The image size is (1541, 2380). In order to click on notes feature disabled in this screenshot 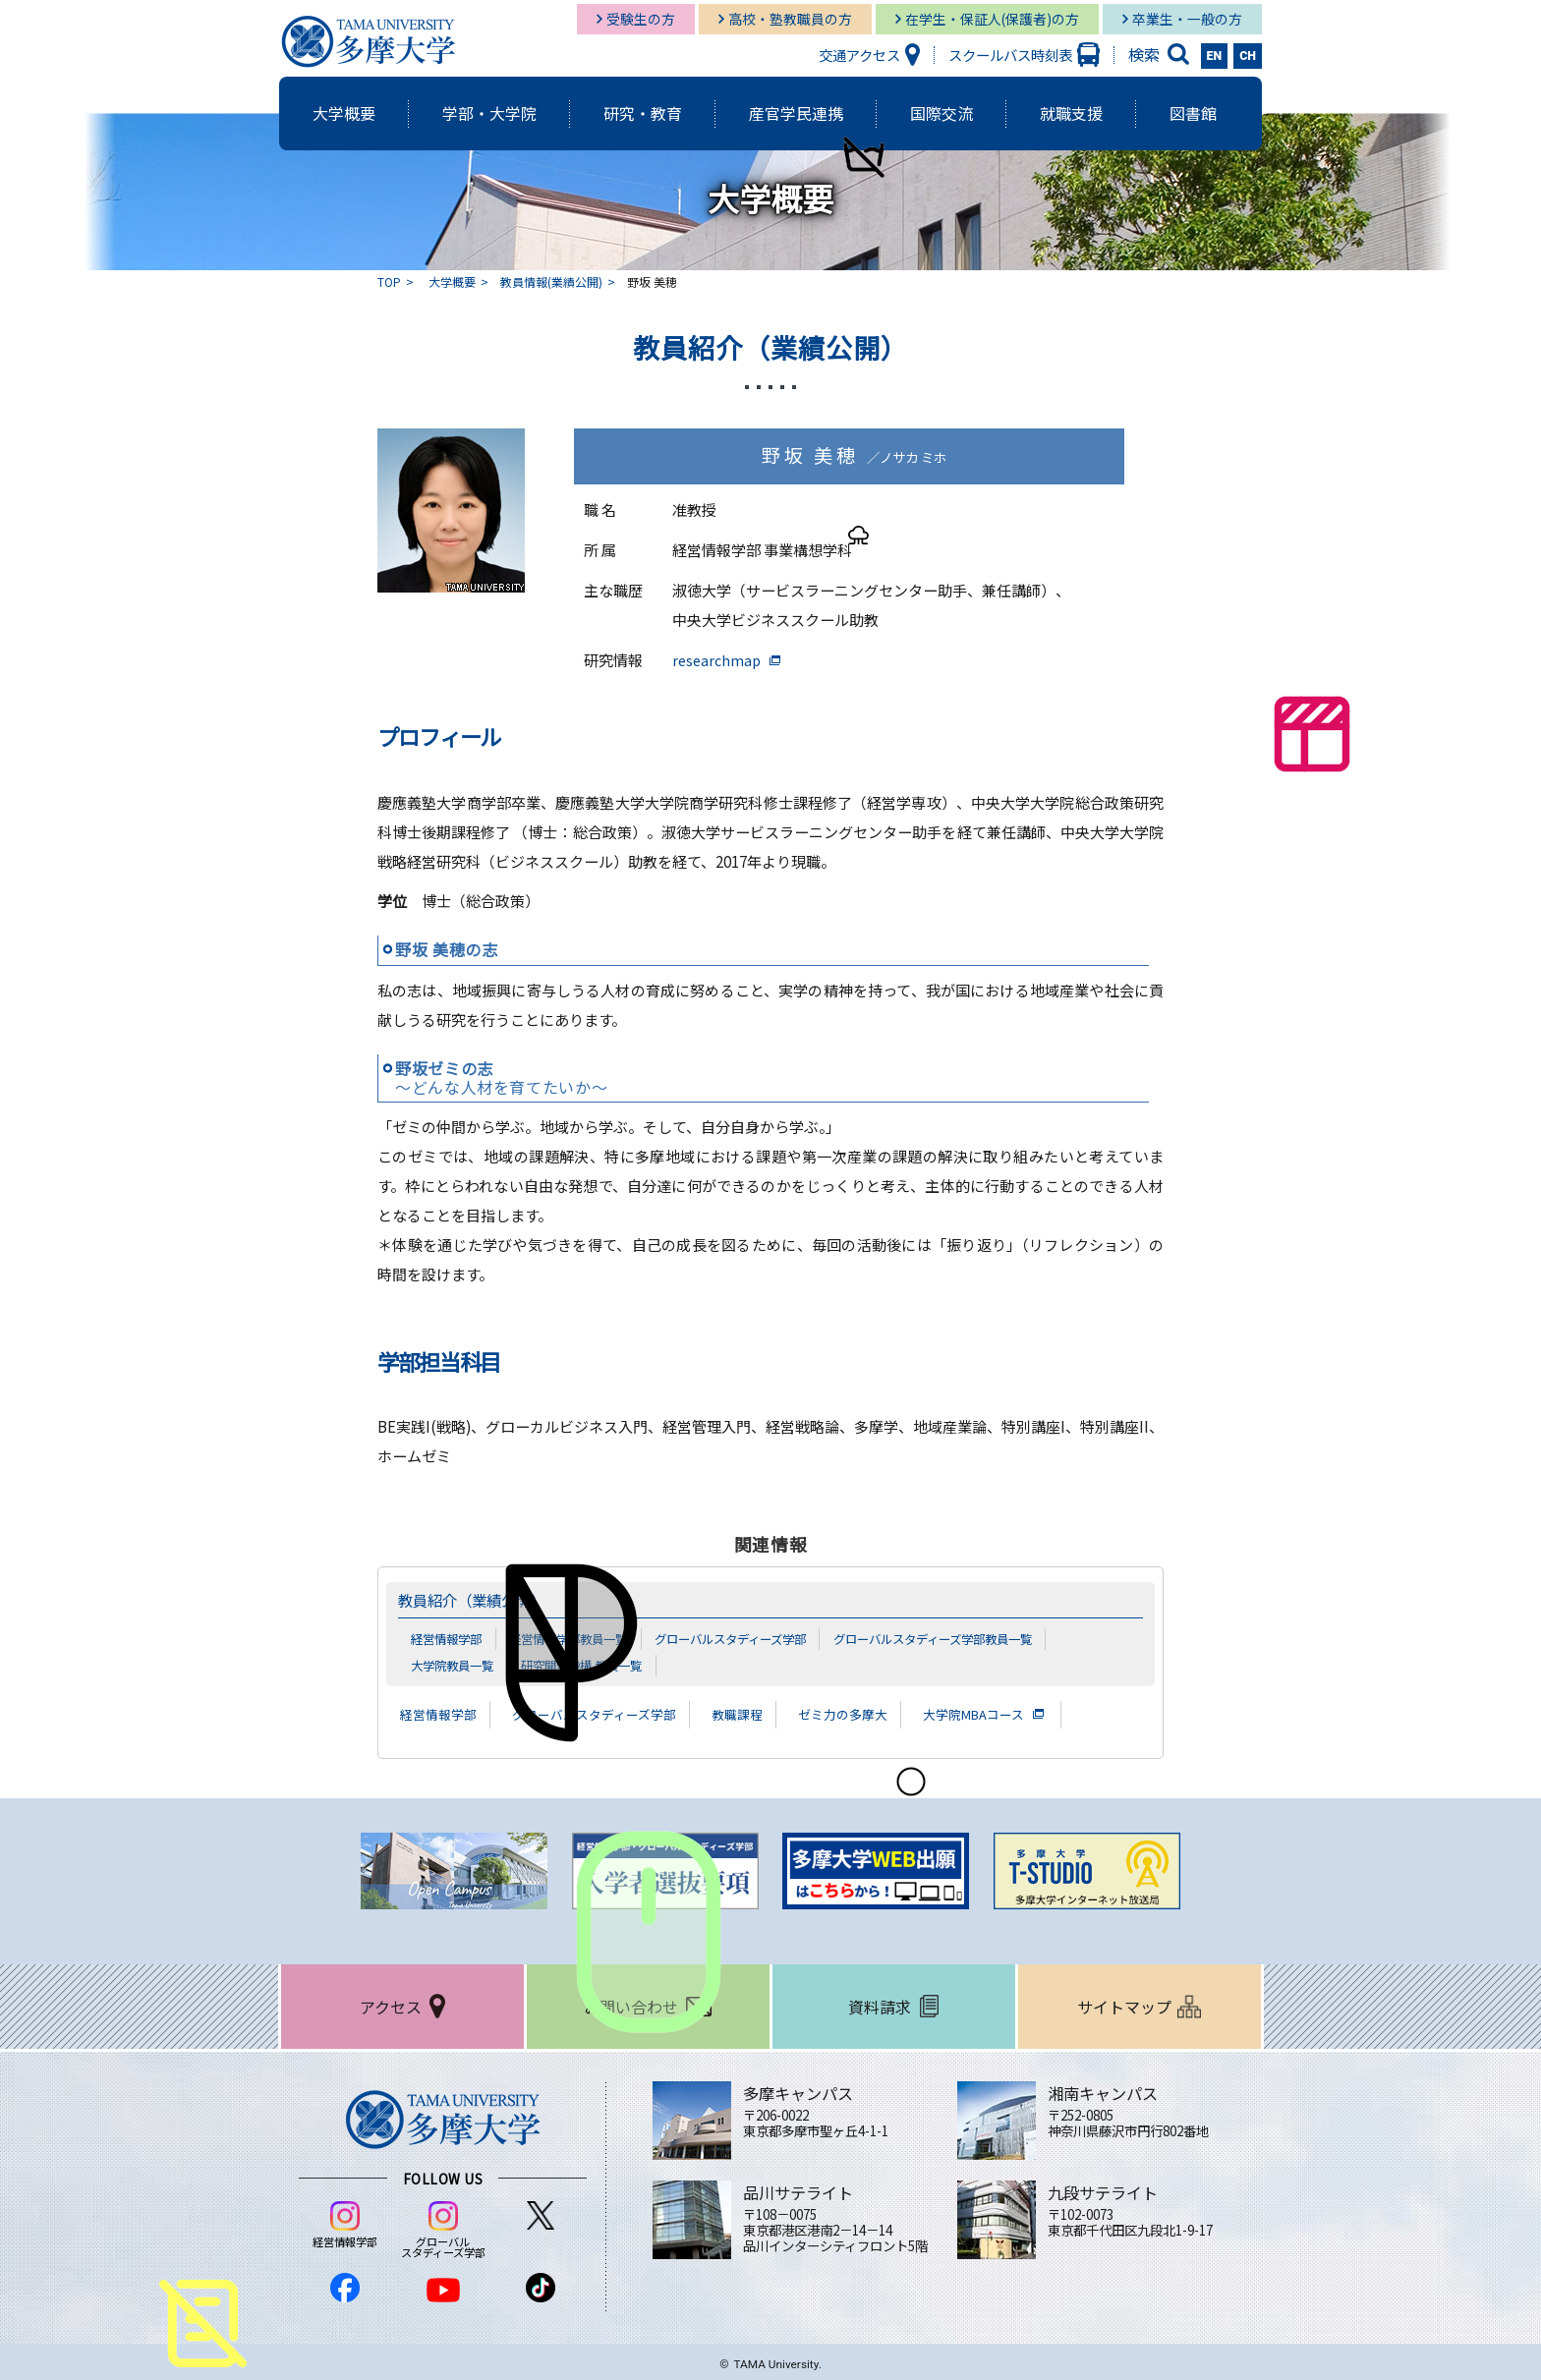, I will do `click(202, 2323)`.